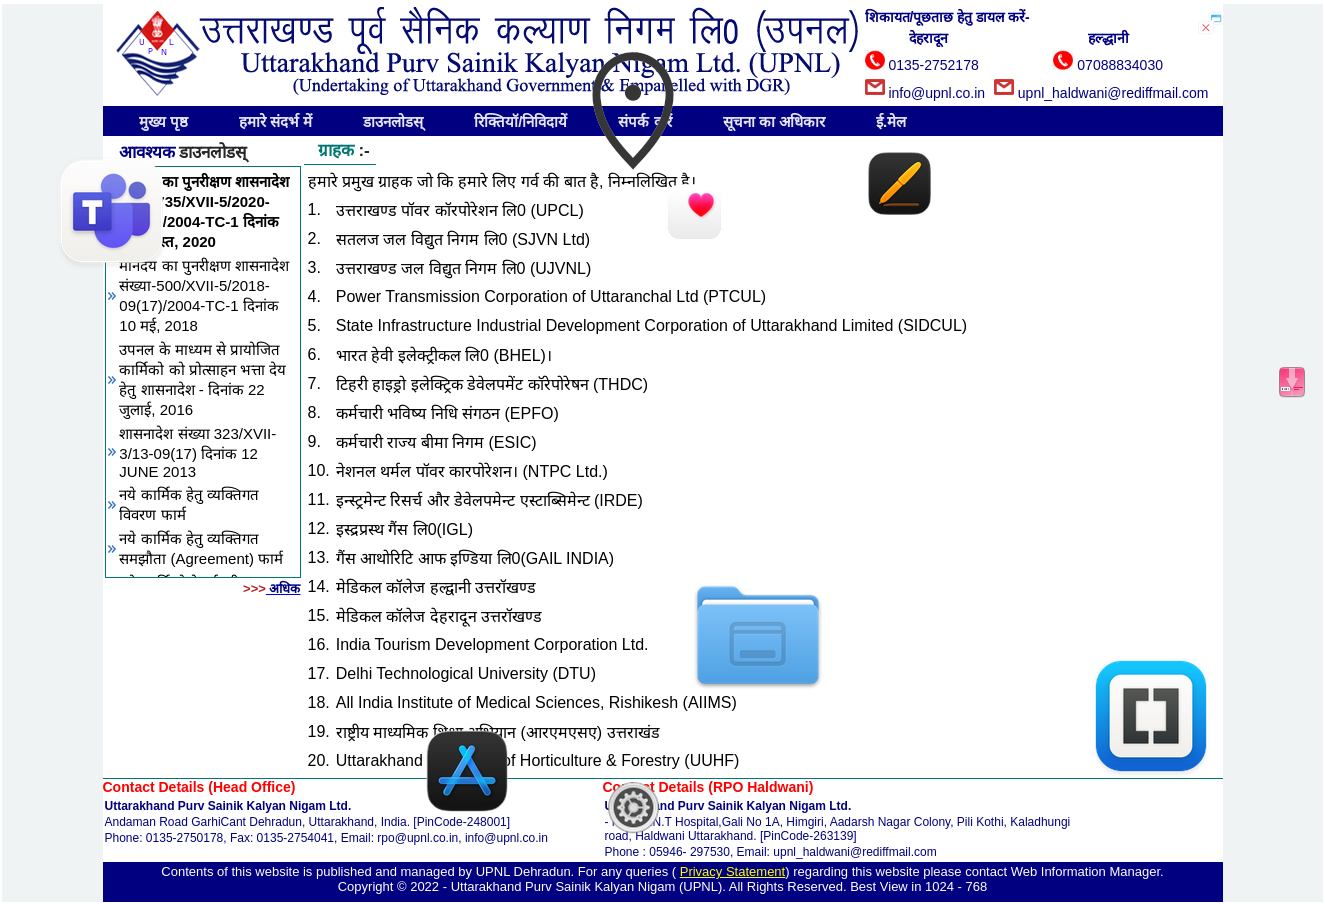 This screenshot has width=1325, height=904. What do you see at coordinates (1211, 23) in the screenshot?
I see `disconnect or shut down external display` at bounding box center [1211, 23].